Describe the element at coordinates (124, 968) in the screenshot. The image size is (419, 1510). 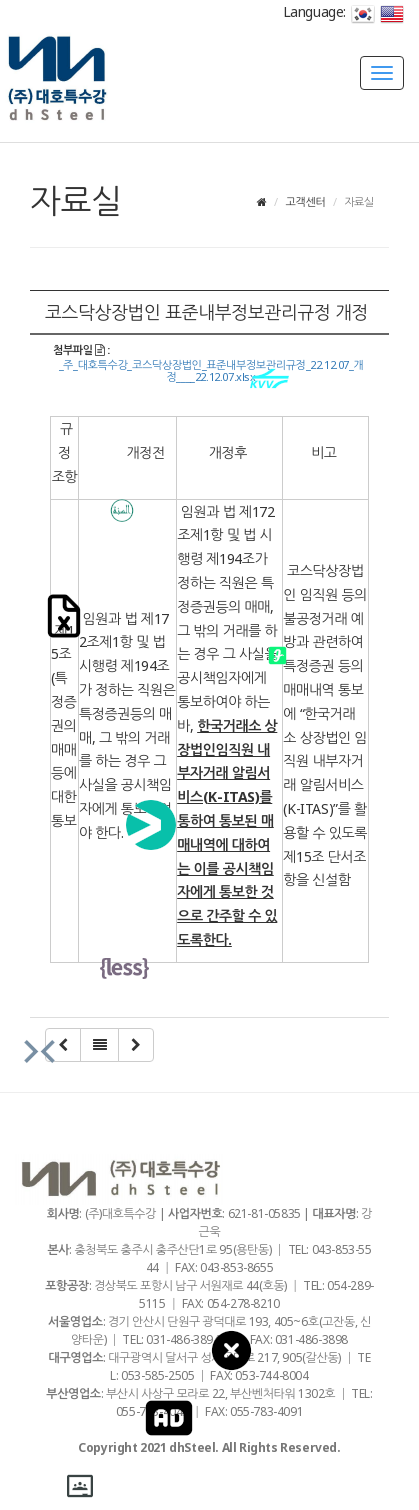
I see `less css preprocessor logo` at that location.